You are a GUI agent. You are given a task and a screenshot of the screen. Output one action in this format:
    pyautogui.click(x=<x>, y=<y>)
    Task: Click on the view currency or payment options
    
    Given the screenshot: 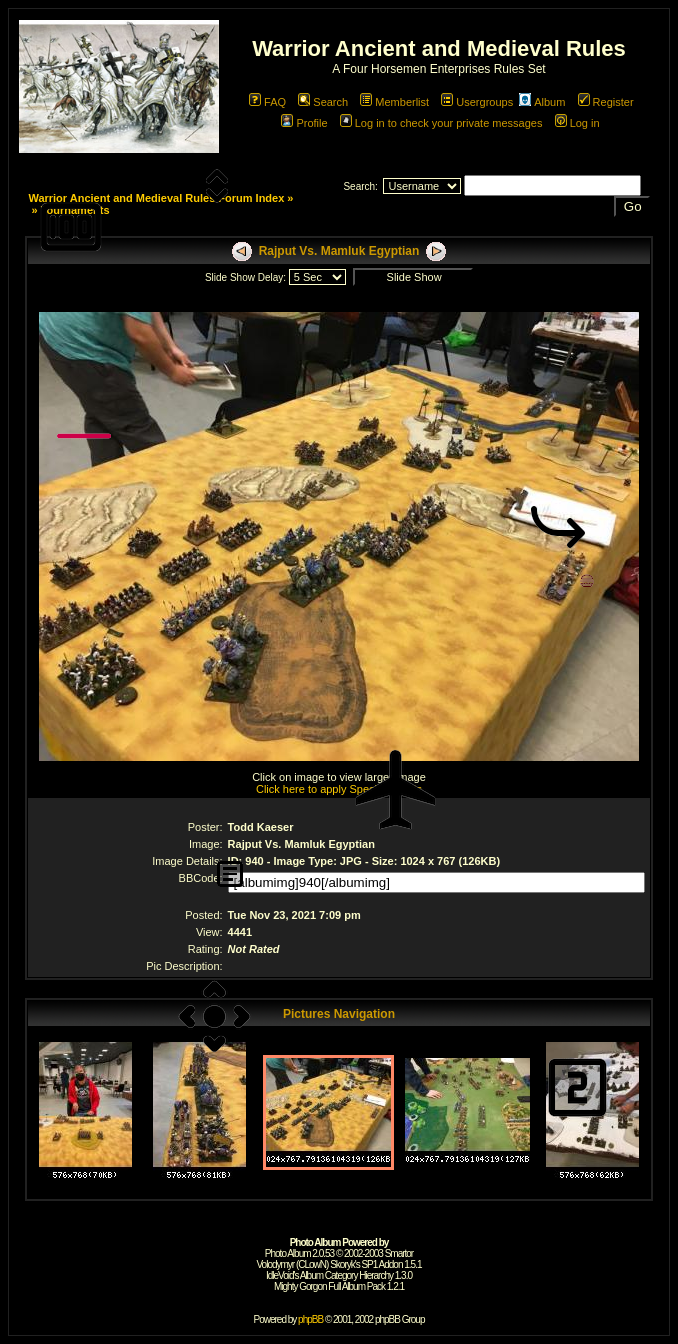 What is the action you would take?
    pyautogui.click(x=71, y=227)
    